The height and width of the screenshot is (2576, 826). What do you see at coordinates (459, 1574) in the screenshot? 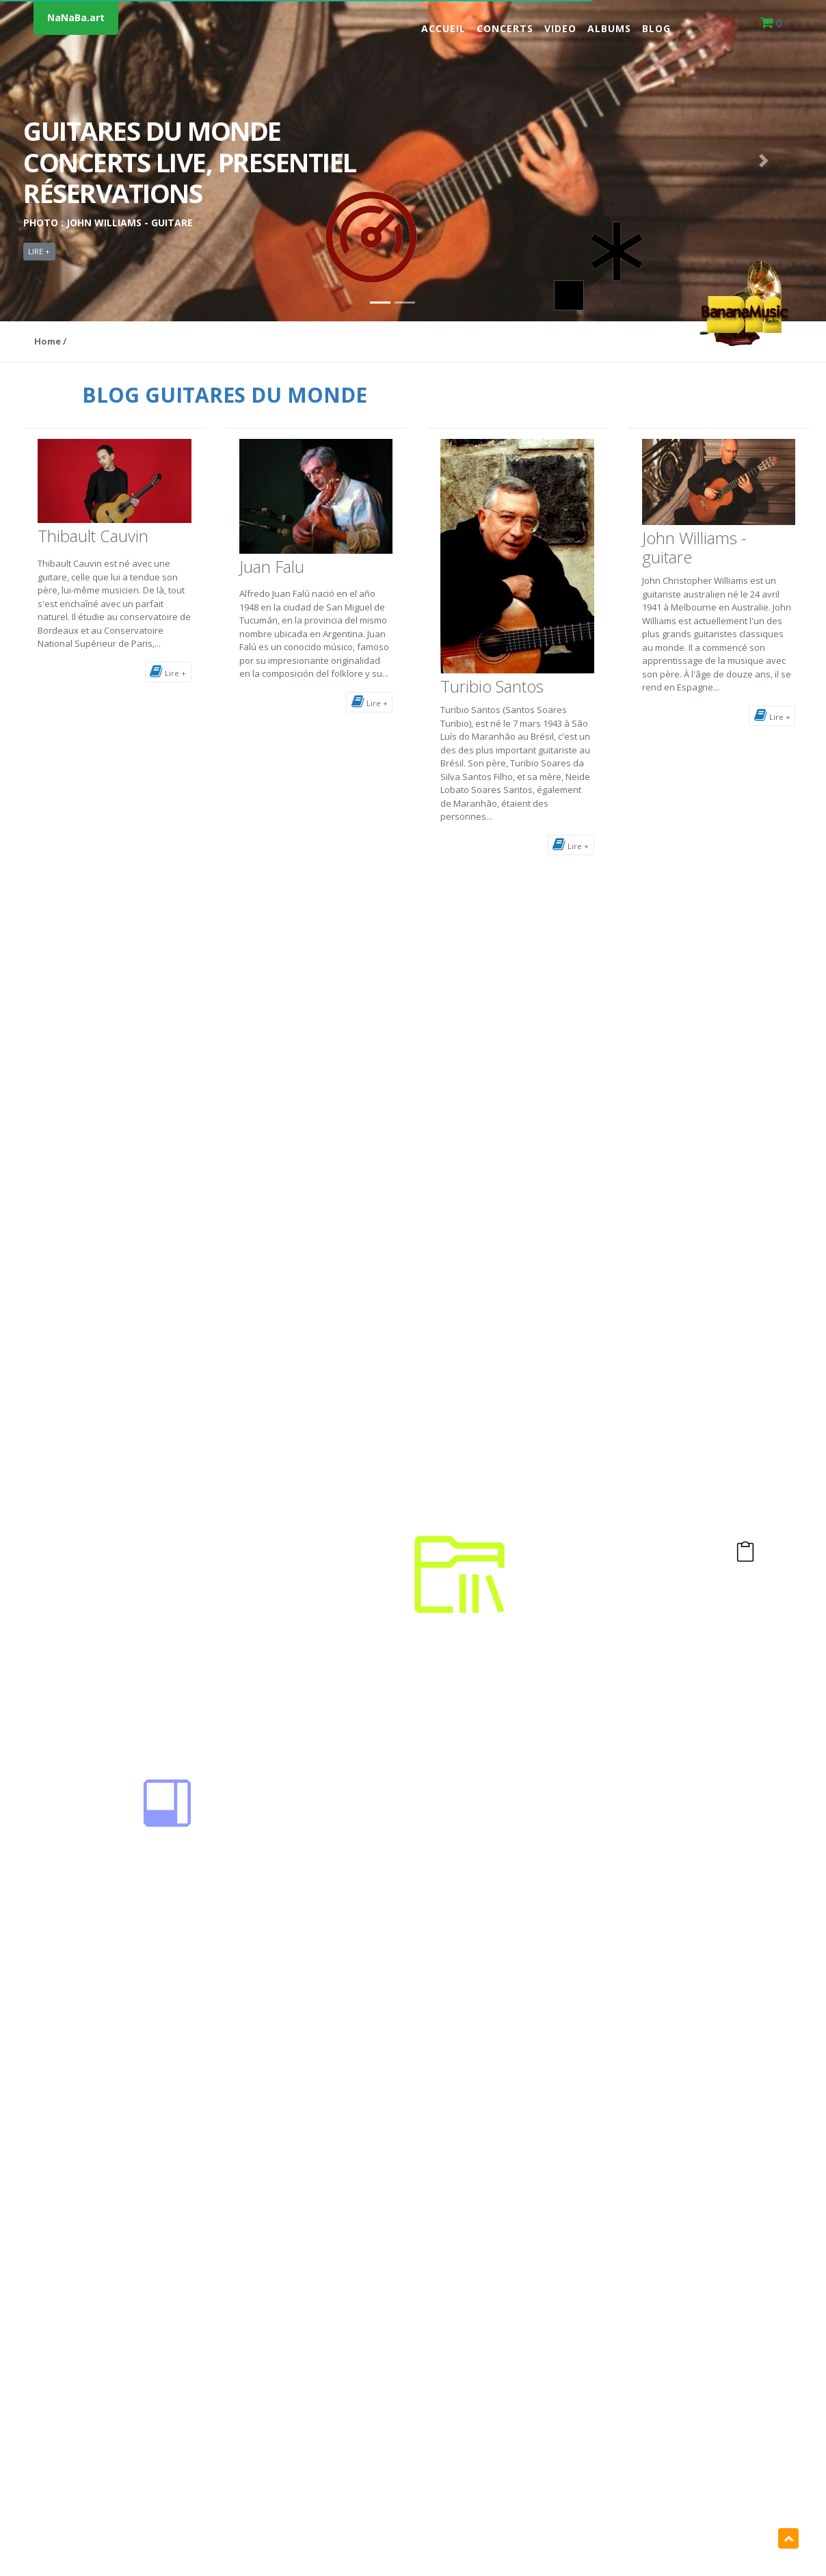
I see `open the library folder` at bounding box center [459, 1574].